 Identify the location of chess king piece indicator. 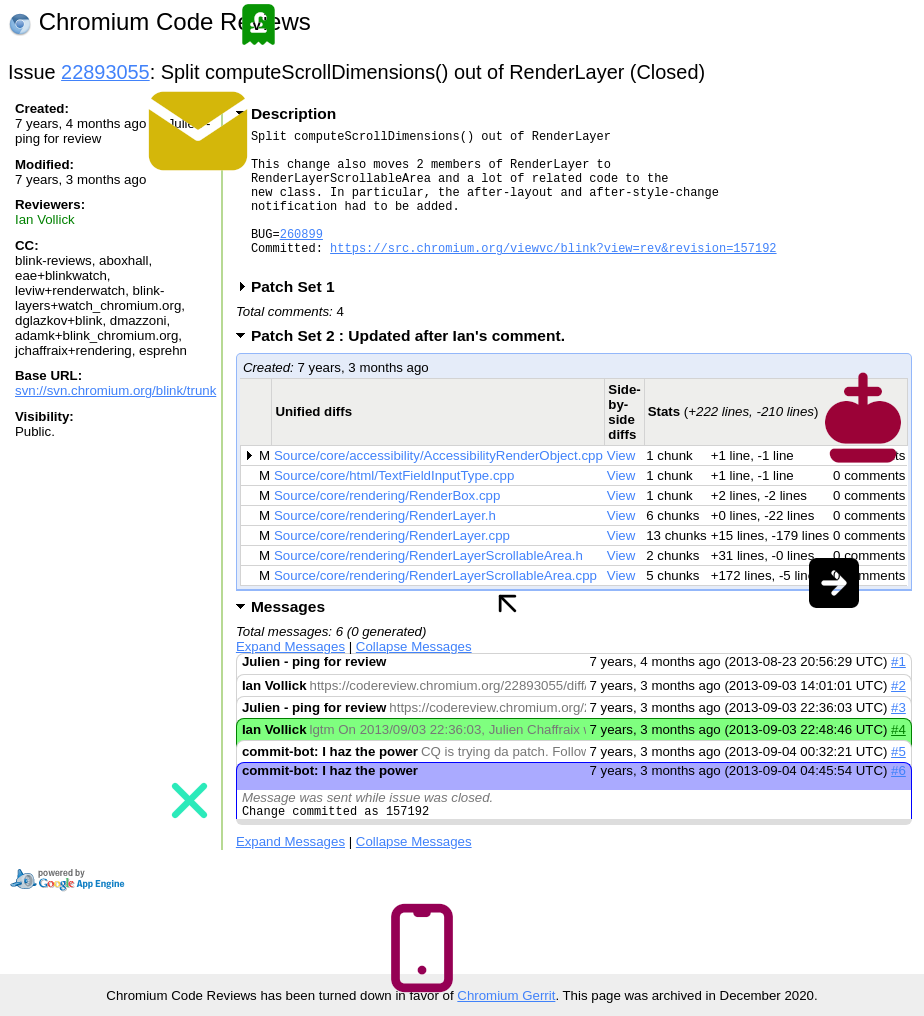
(863, 420).